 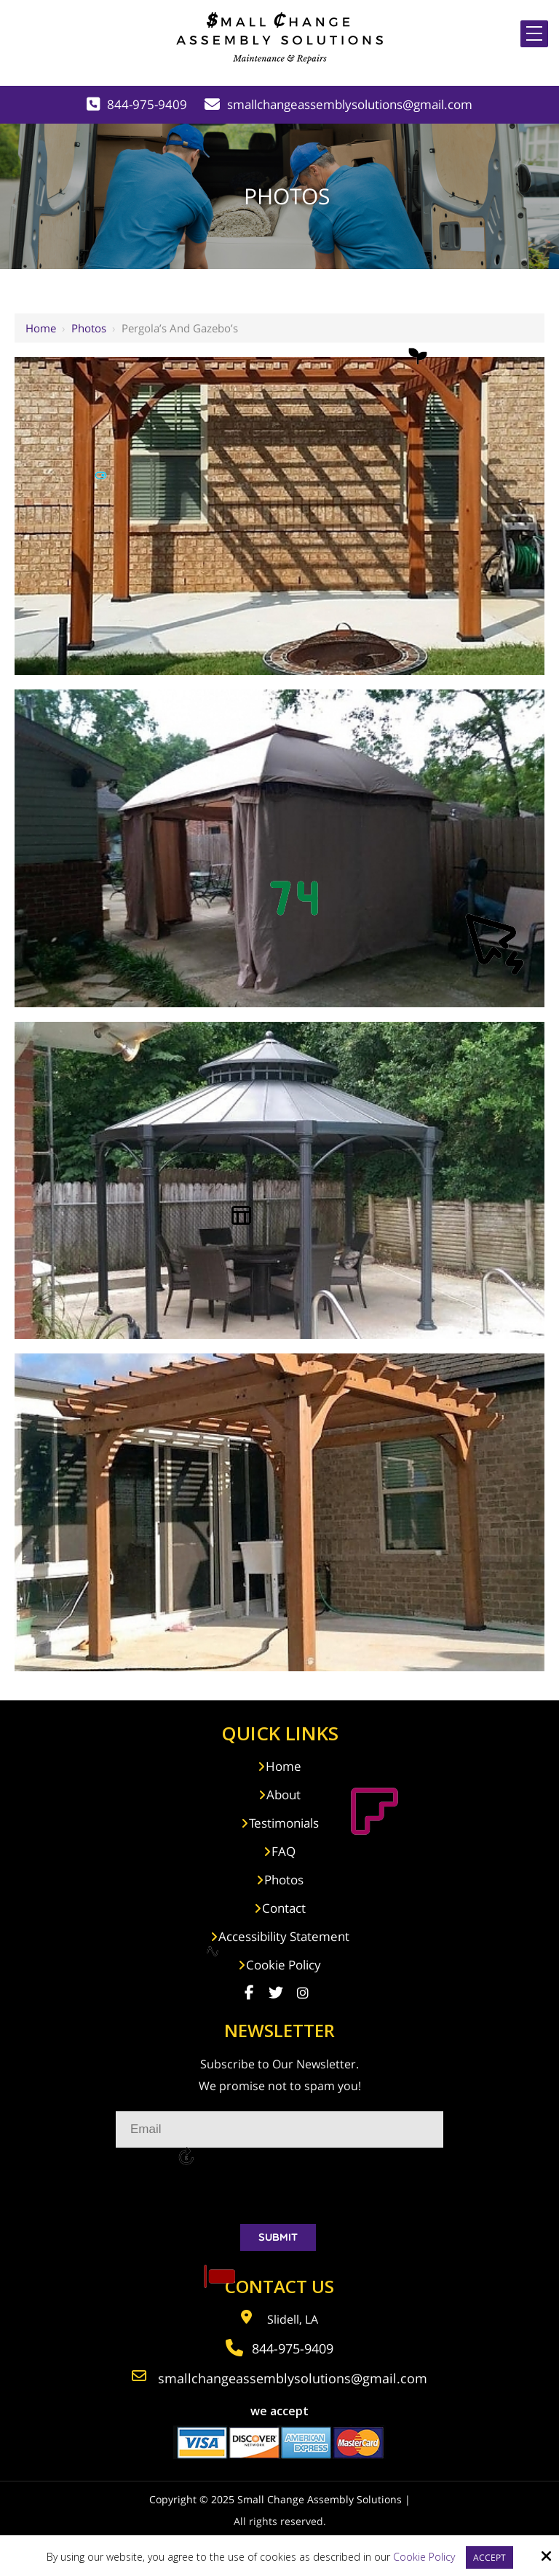 What do you see at coordinates (219, 2276) in the screenshot?
I see `align content to the left edge` at bounding box center [219, 2276].